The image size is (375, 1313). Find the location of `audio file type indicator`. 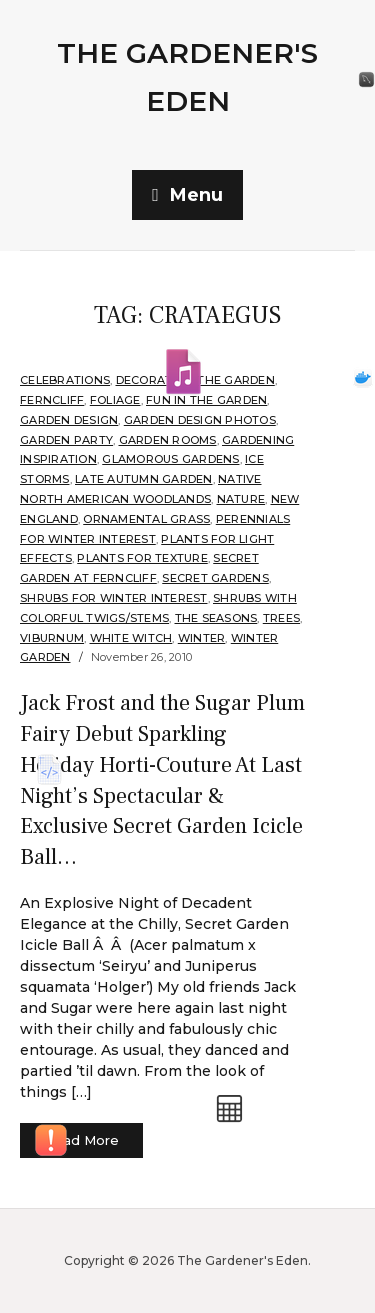

audio file type indicator is located at coordinates (183, 371).